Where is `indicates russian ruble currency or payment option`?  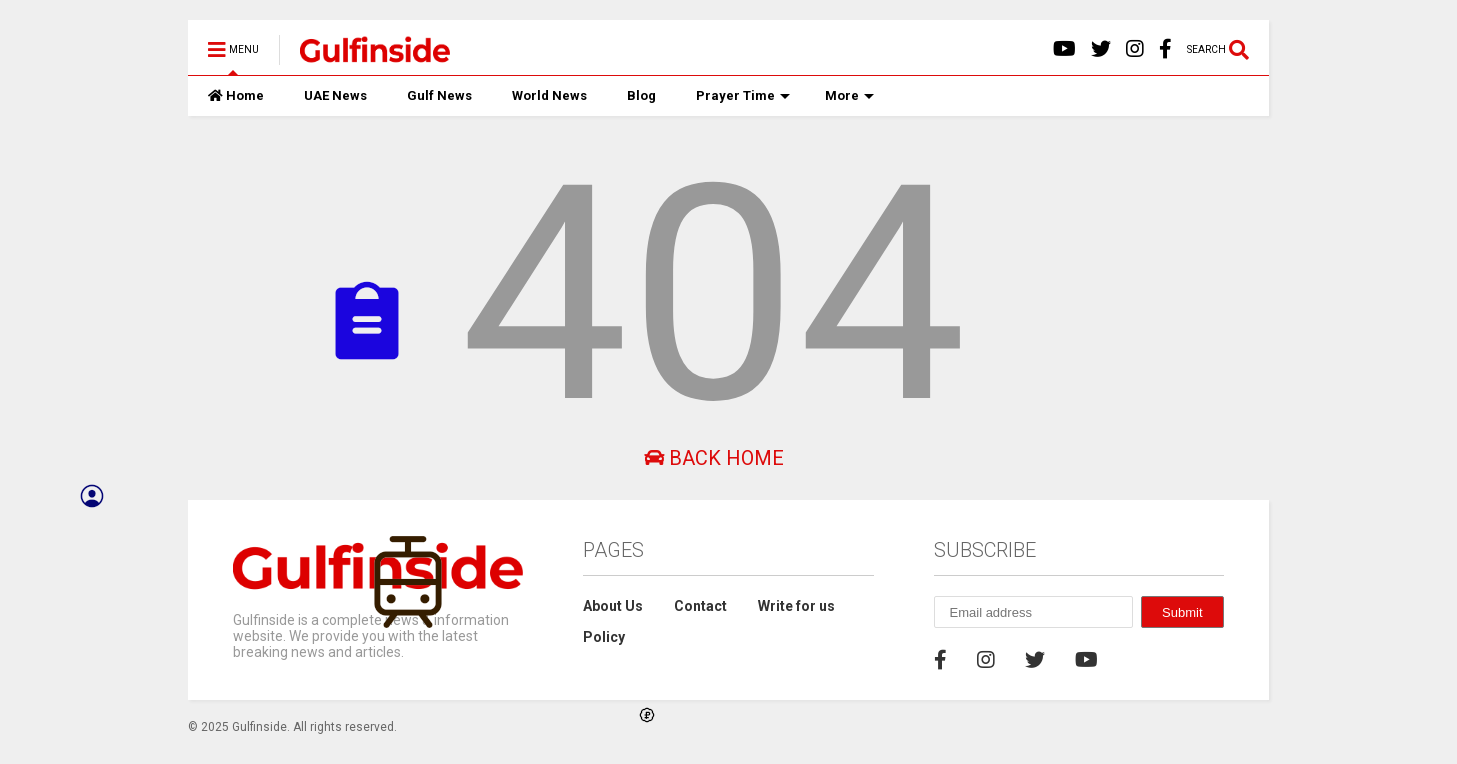
indicates russian ruble currency or payment option is located at coordinates (647, 715).